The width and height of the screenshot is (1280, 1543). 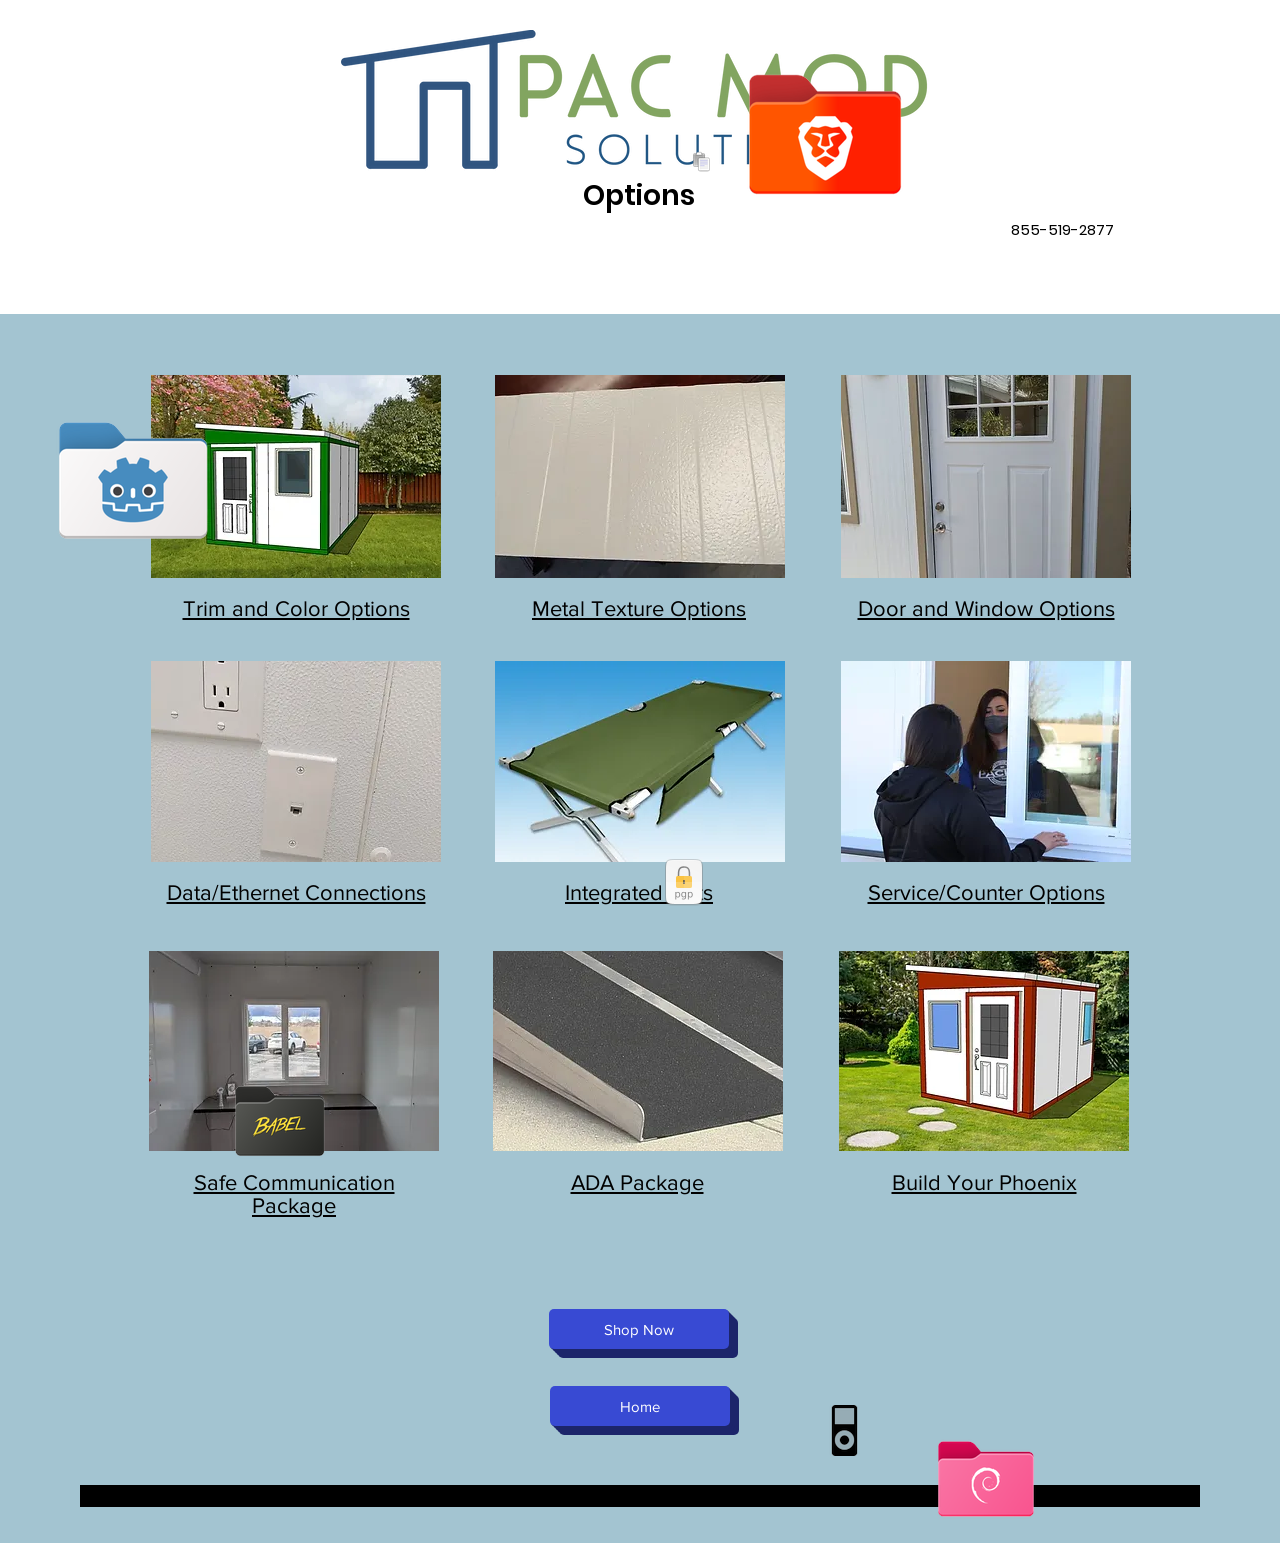 What do you see at coordinates (132, 484) in the screenshot?
I see `folder containing godot engine project files` at bounding box center [132, 484].